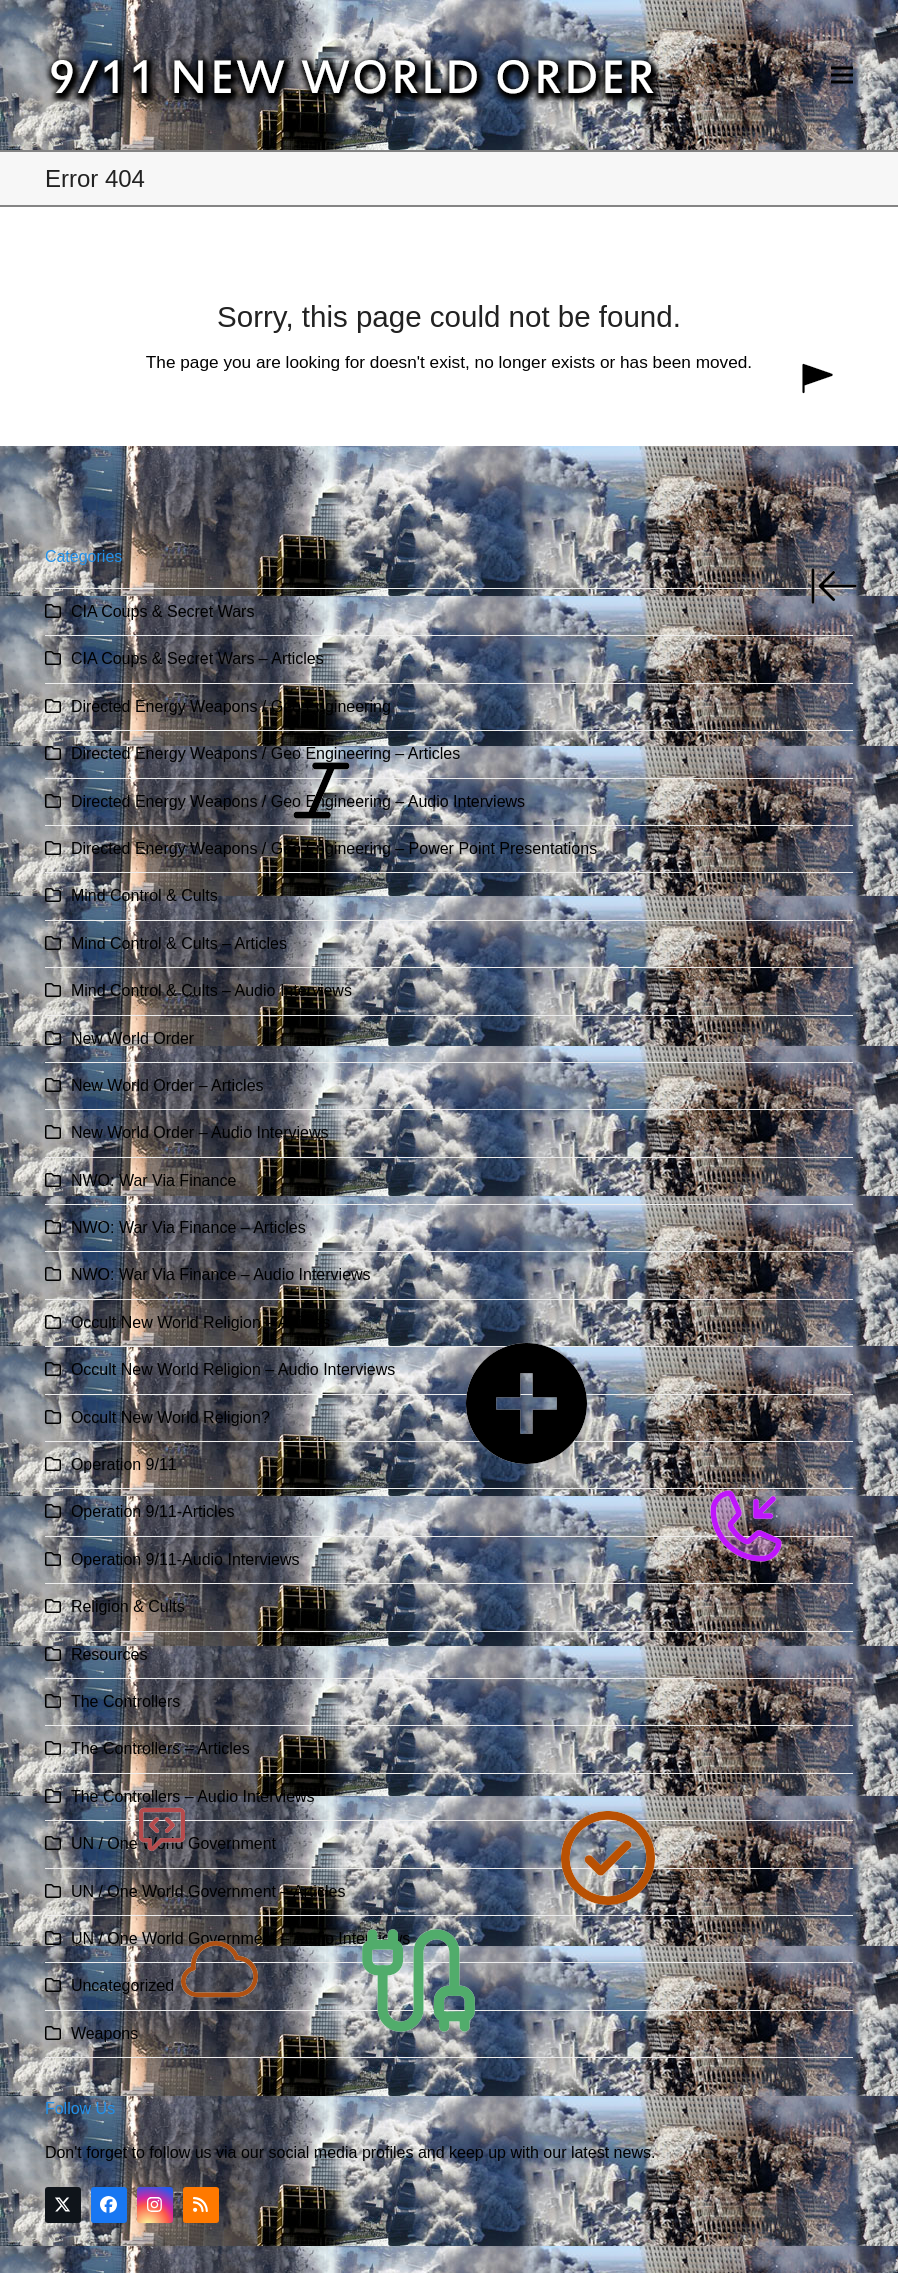  What do you see at coordinates (526, 1403) in the screenshot?
I see `add a new item` at bounding box center [526, 1403].